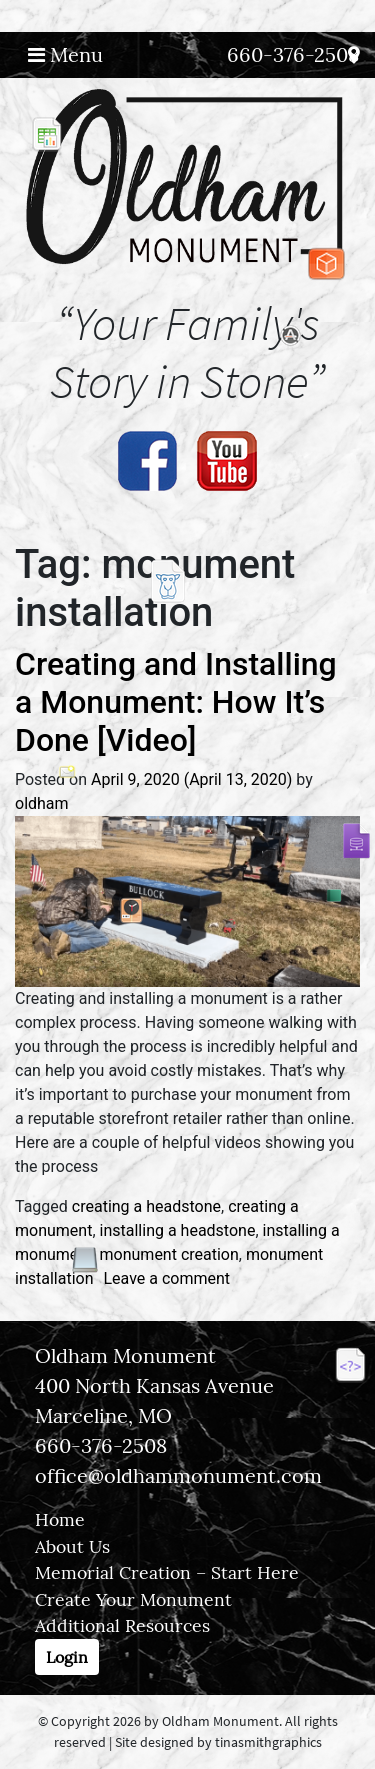  What do you see at coordinates (47, 134) in the screenshot?
I see `open a spreadsheet file` at bounding box center [47, 134].